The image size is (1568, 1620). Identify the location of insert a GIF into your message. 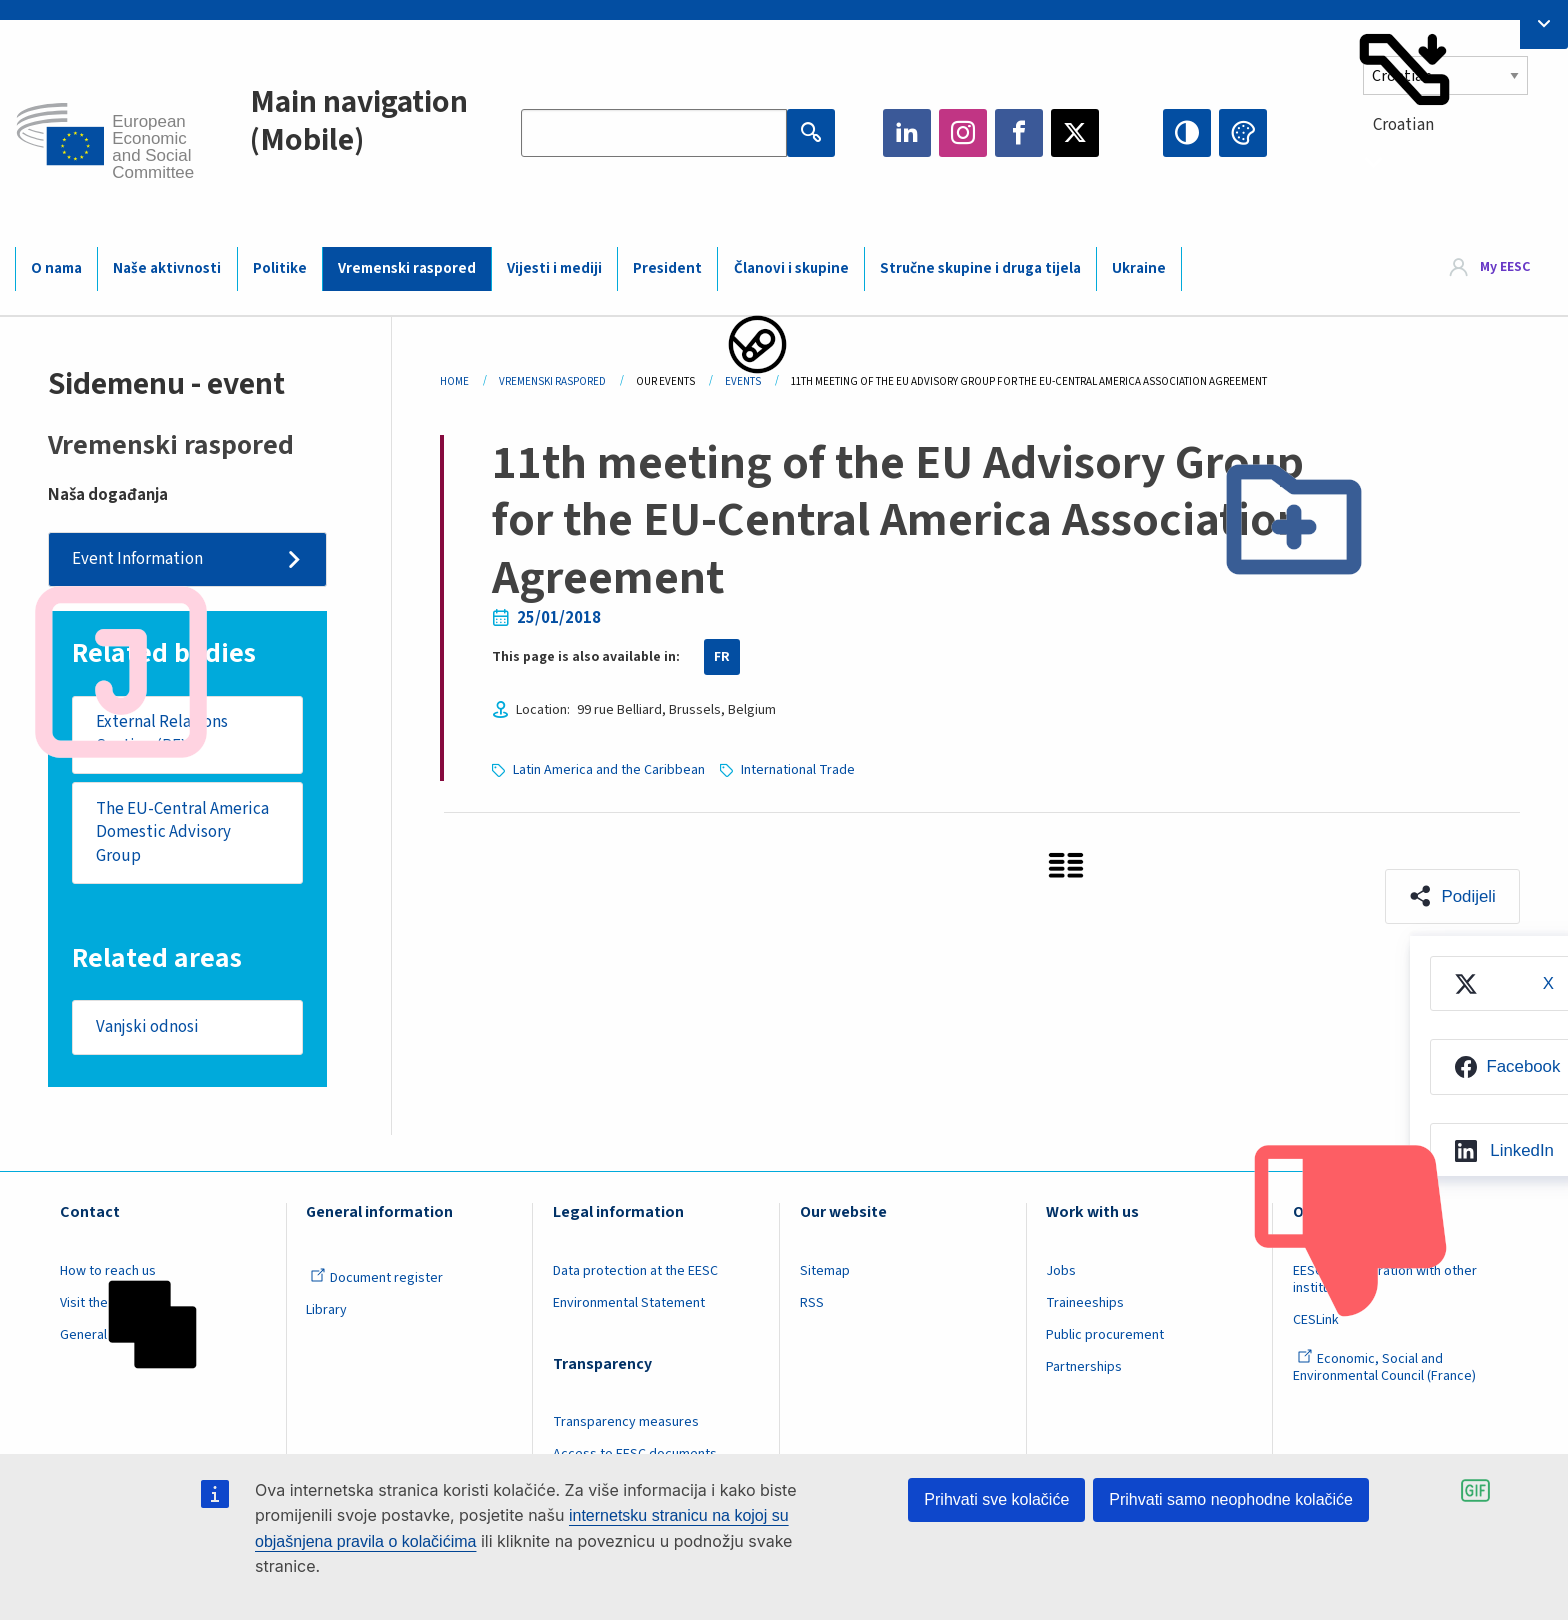
(1475, 1490).